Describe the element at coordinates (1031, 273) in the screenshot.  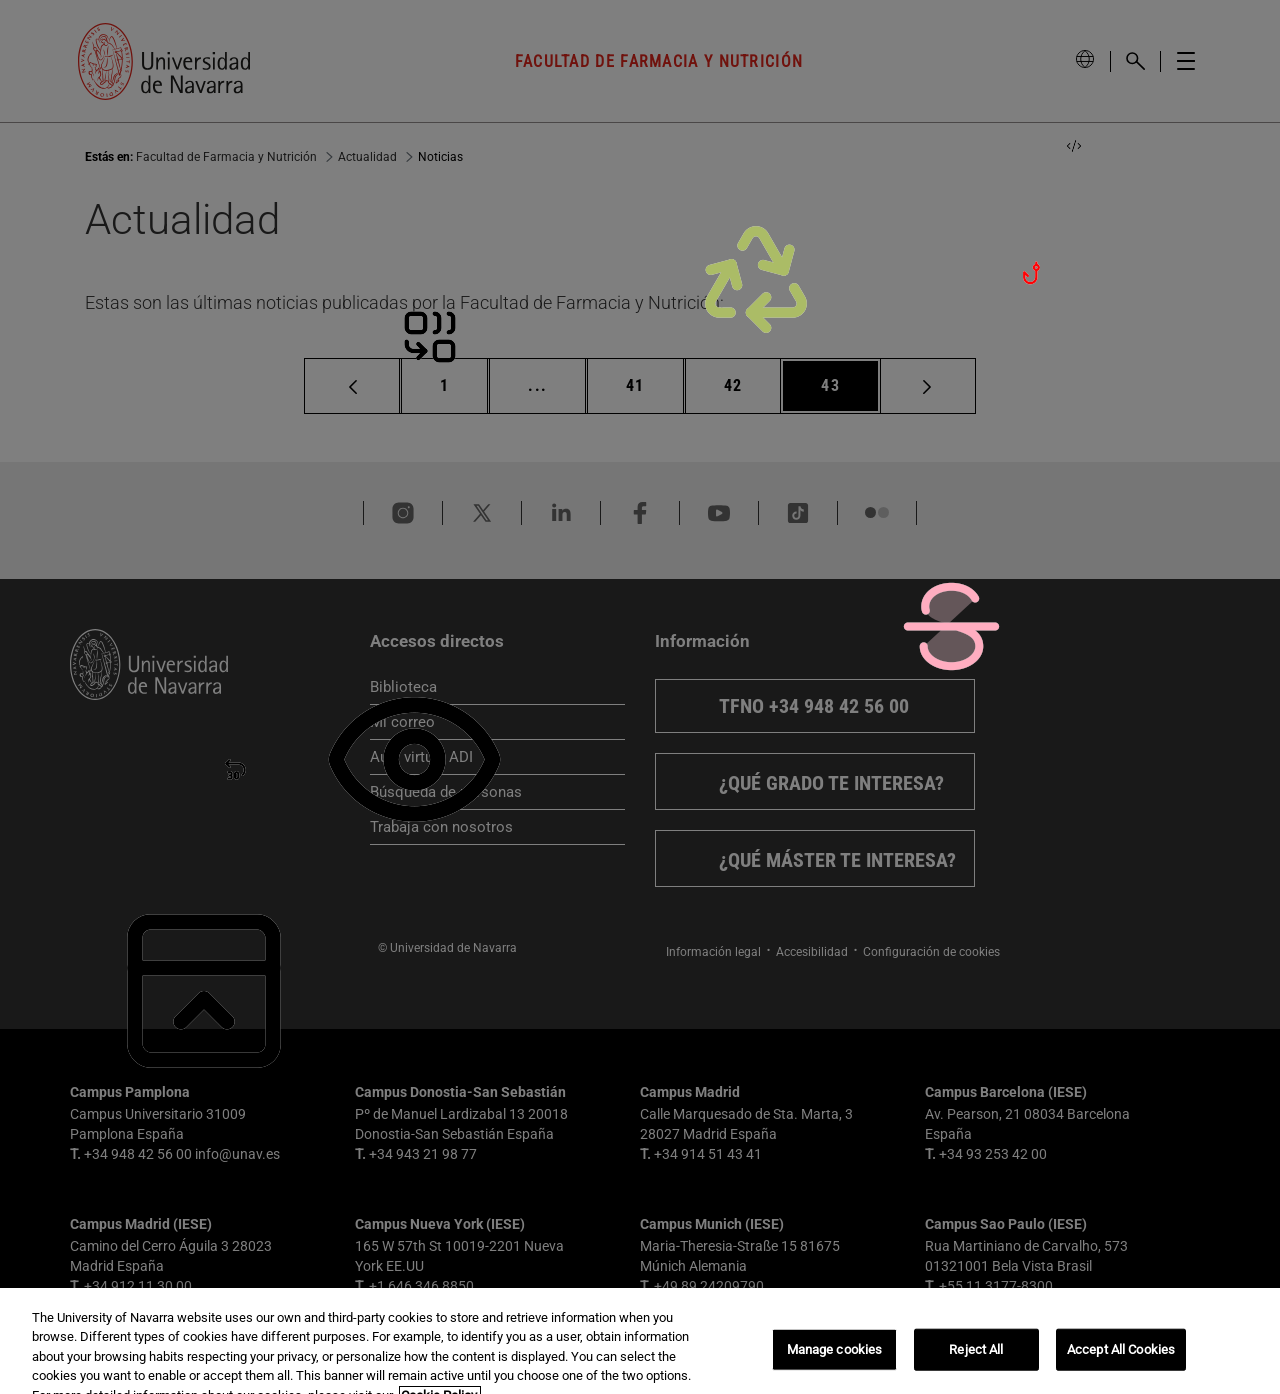
I see `fishing or angling activity` at that location.